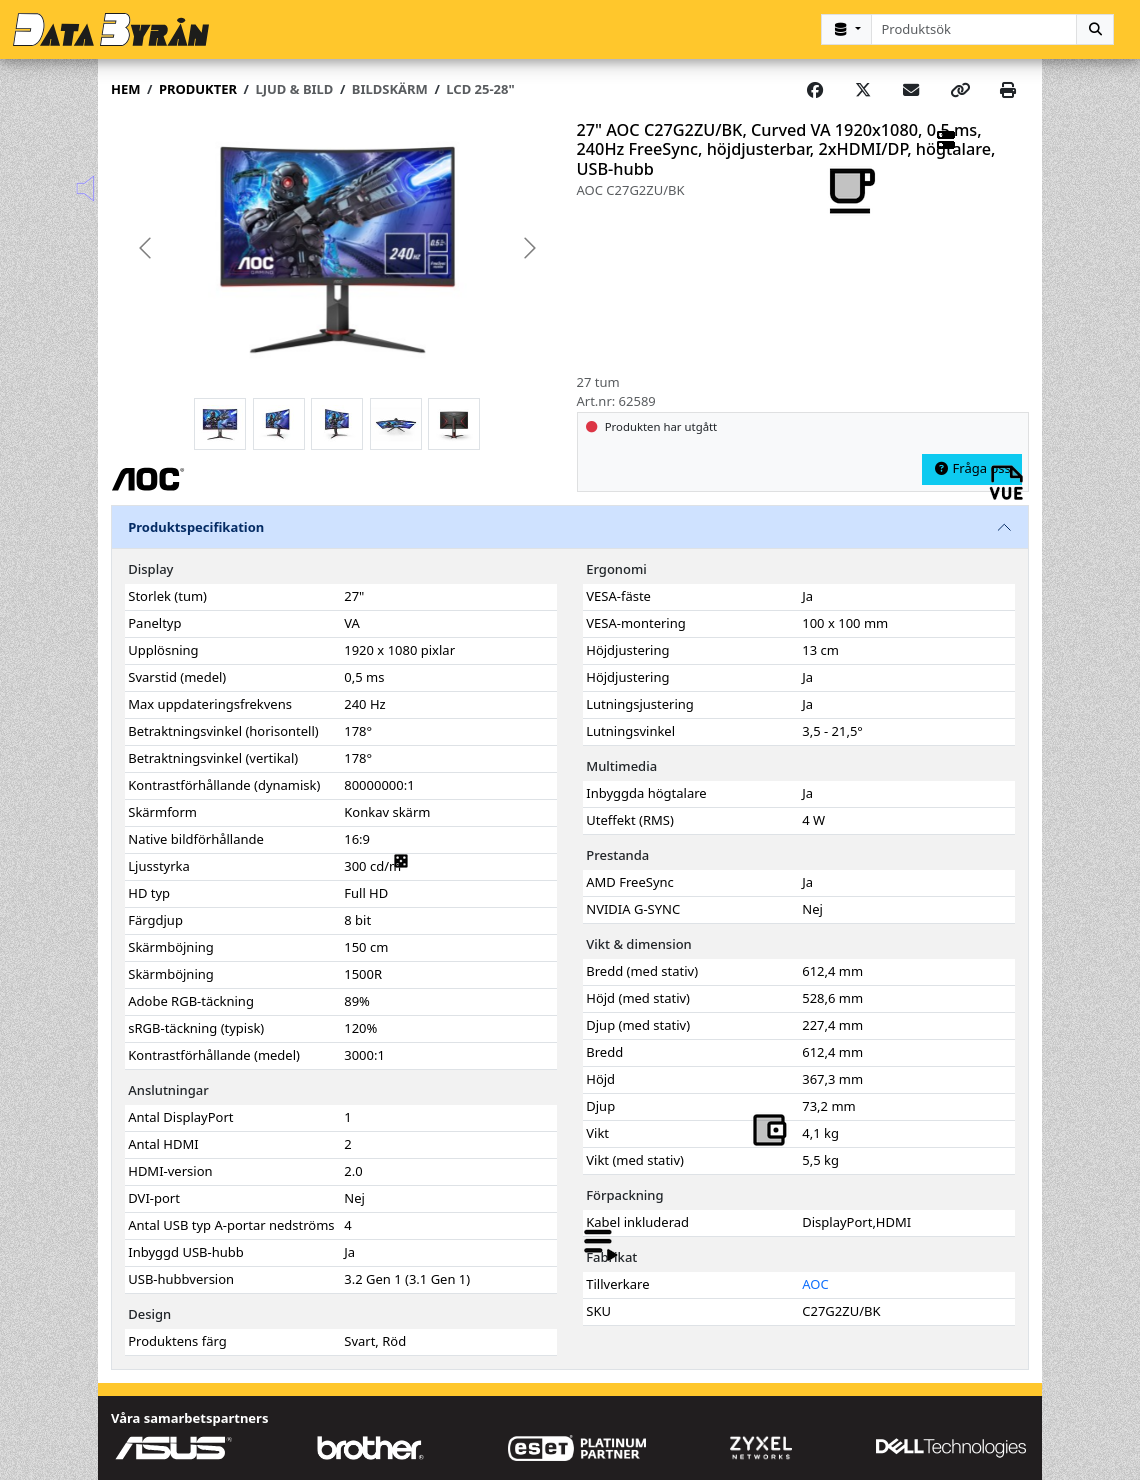 The image size is (1140, 1480). I want to click on access server or DNS settings, so click(946, 140).